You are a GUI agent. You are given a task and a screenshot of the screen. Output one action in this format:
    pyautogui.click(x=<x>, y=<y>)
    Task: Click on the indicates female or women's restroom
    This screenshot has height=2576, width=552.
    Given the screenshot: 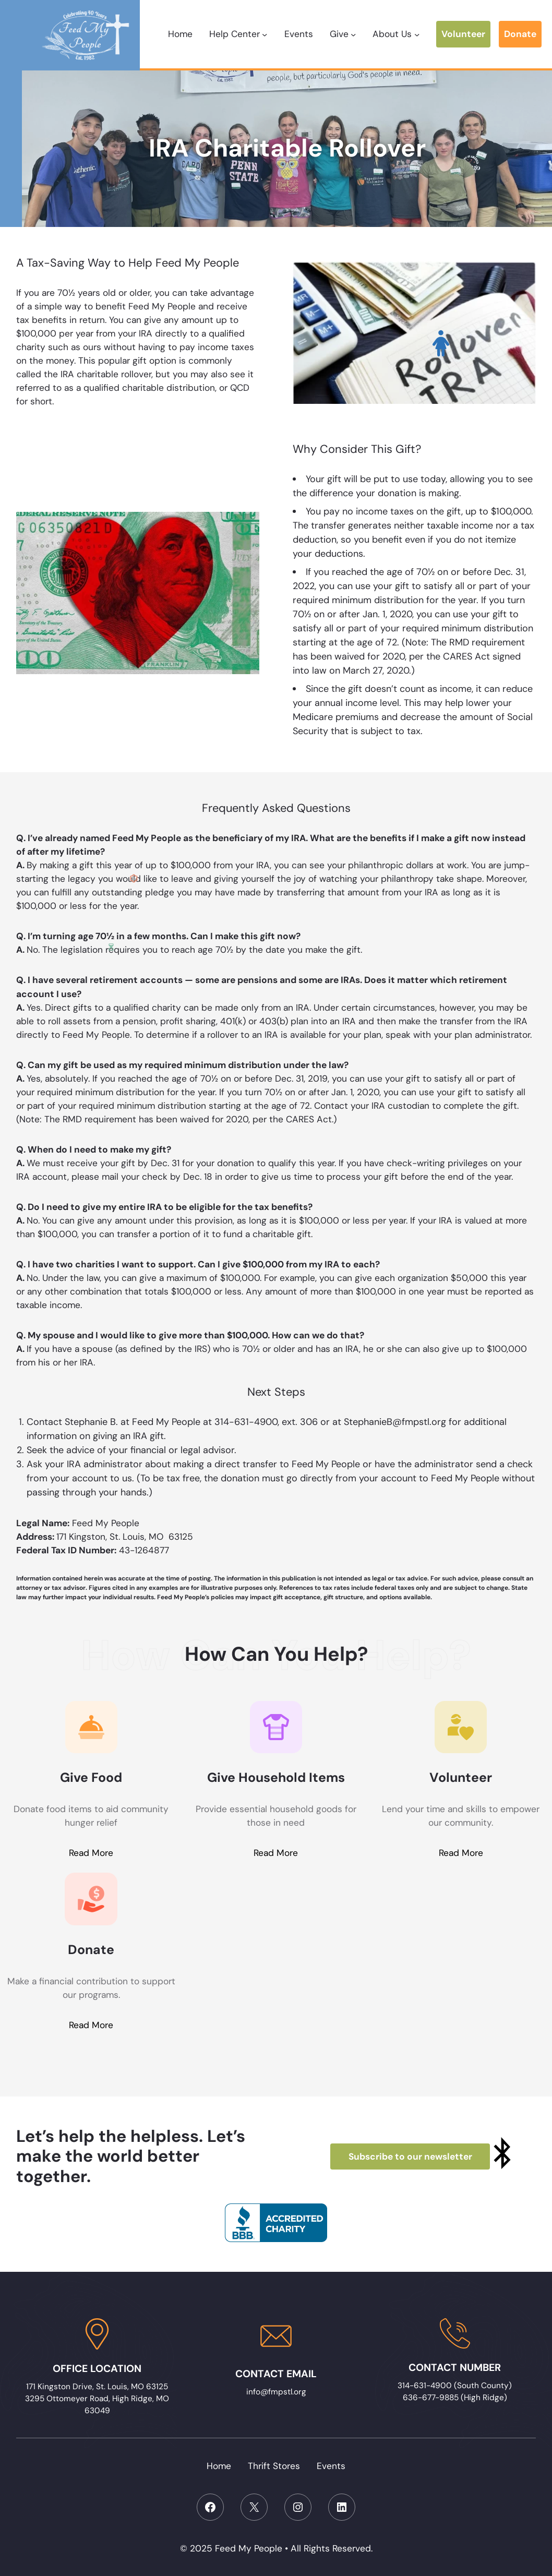 What is the action you would take?
    pyautogui.click(x=441, y=343)
    